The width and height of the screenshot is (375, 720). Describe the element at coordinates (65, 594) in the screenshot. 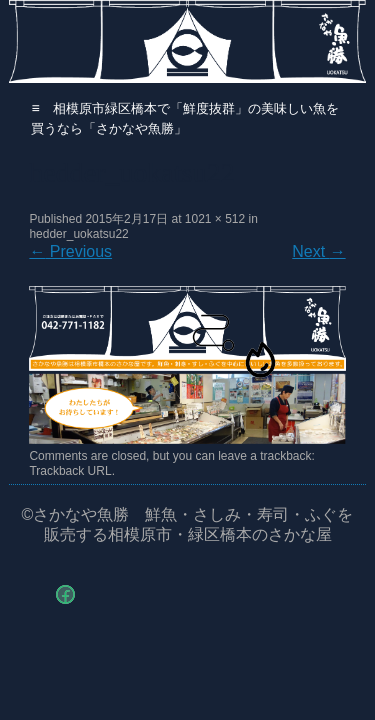

I see `link to facebook profile or page` at that location.